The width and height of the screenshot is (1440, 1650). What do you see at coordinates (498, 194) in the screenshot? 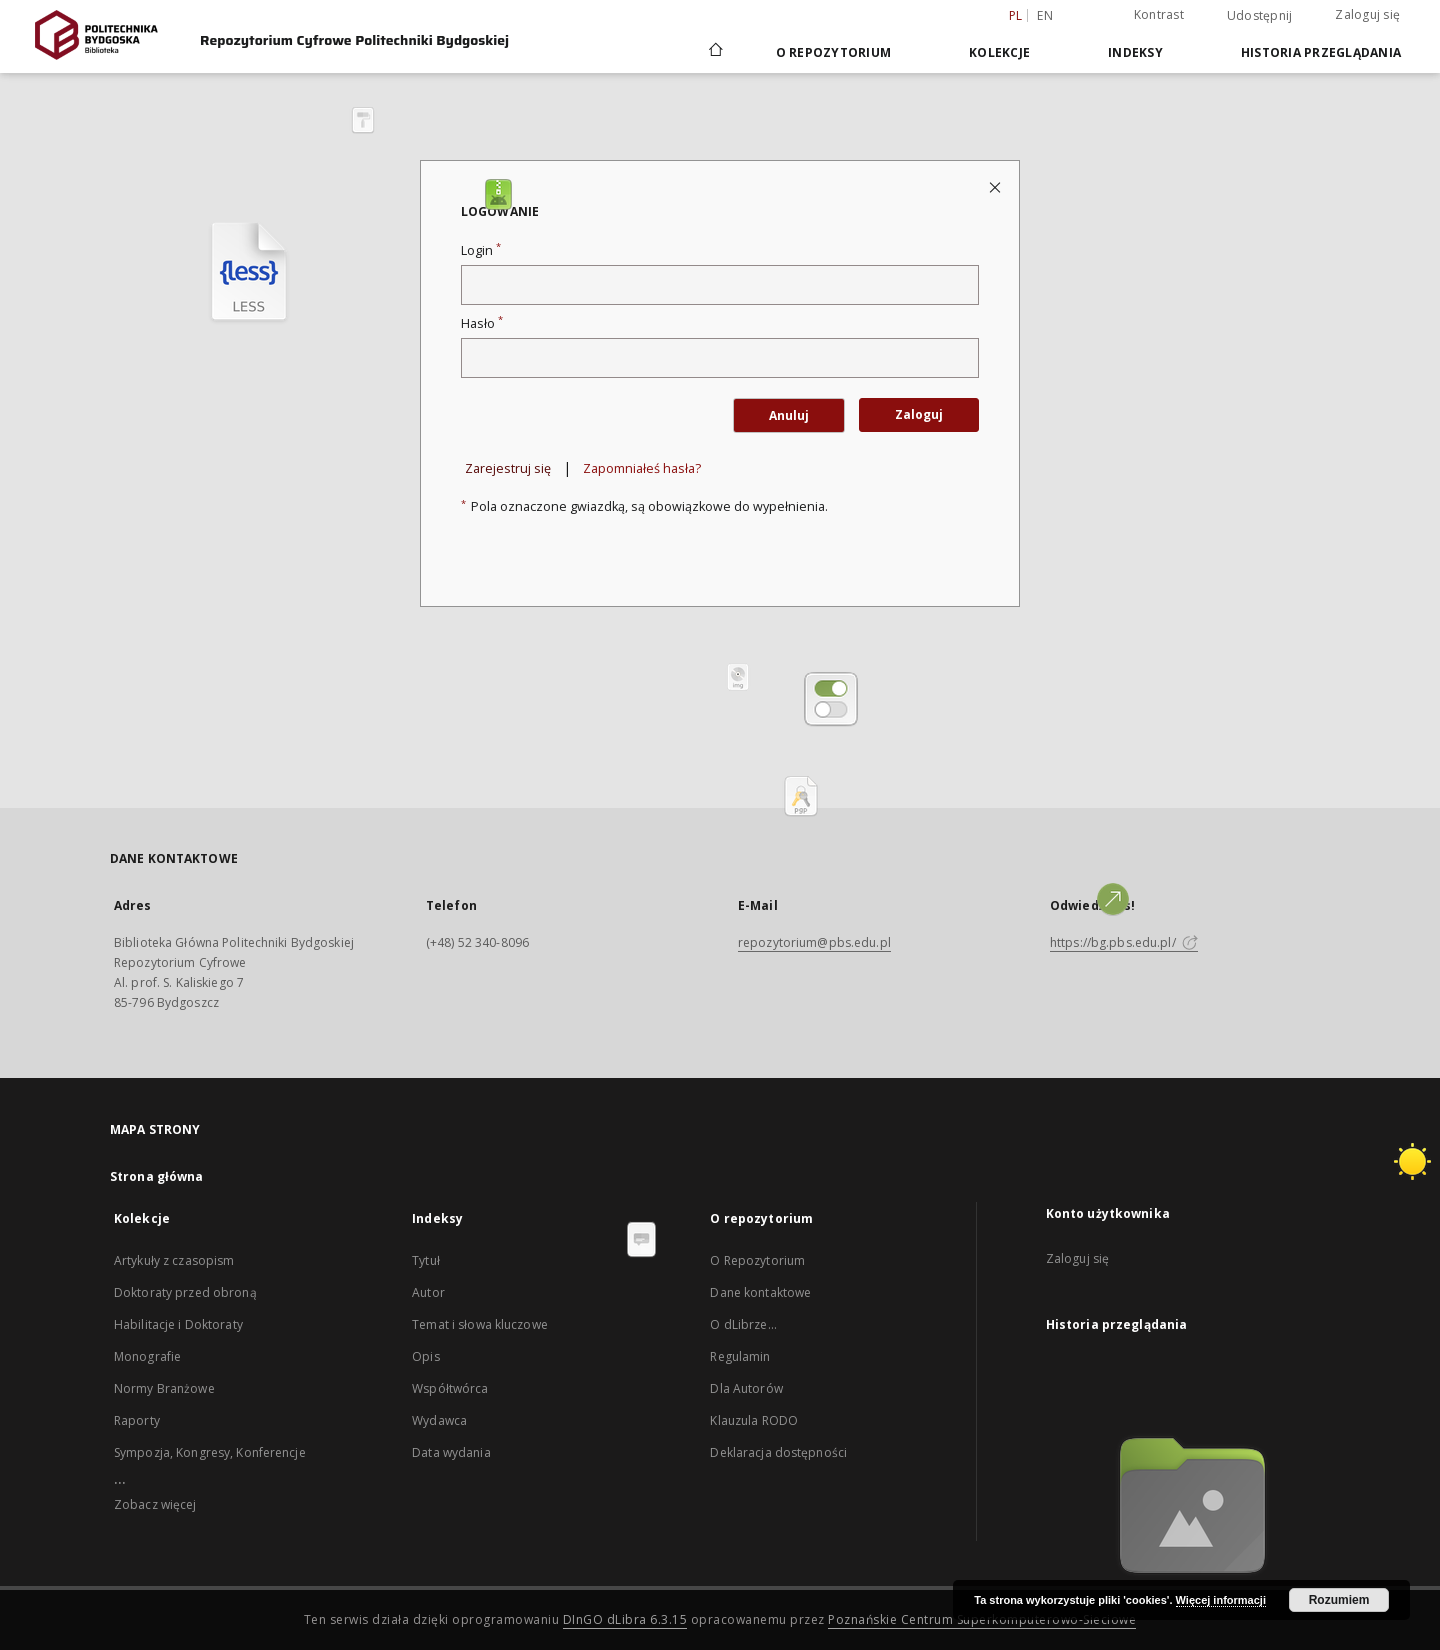
I see `an android application package file` at bounding box center [498, 194].